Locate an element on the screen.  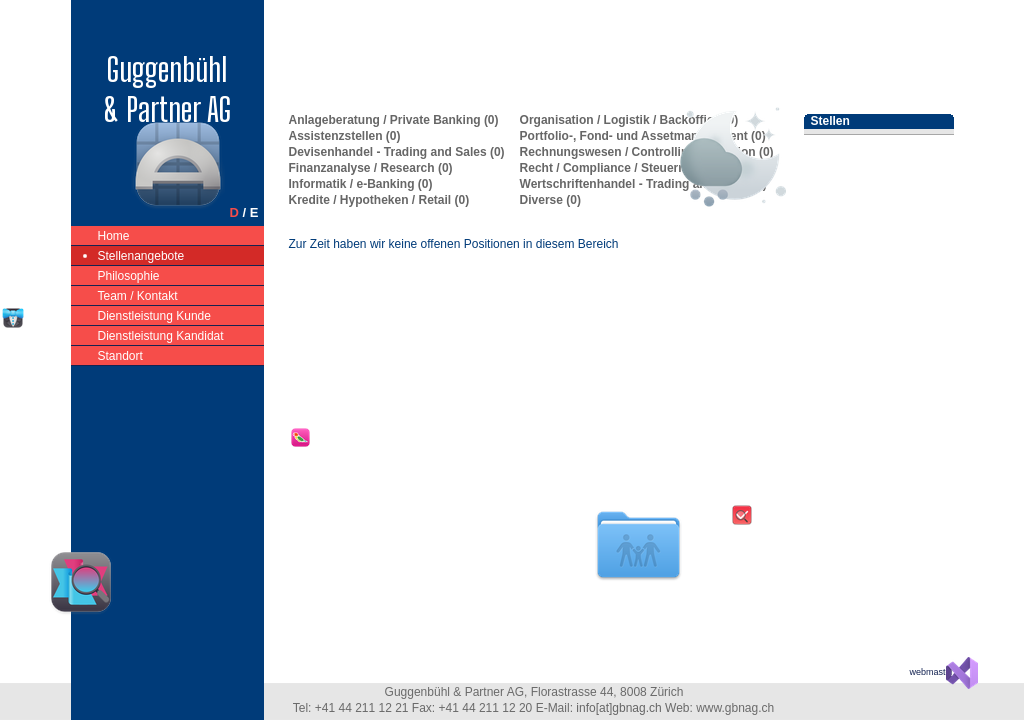
open the family shared folder is located at coordinates (638, 544).